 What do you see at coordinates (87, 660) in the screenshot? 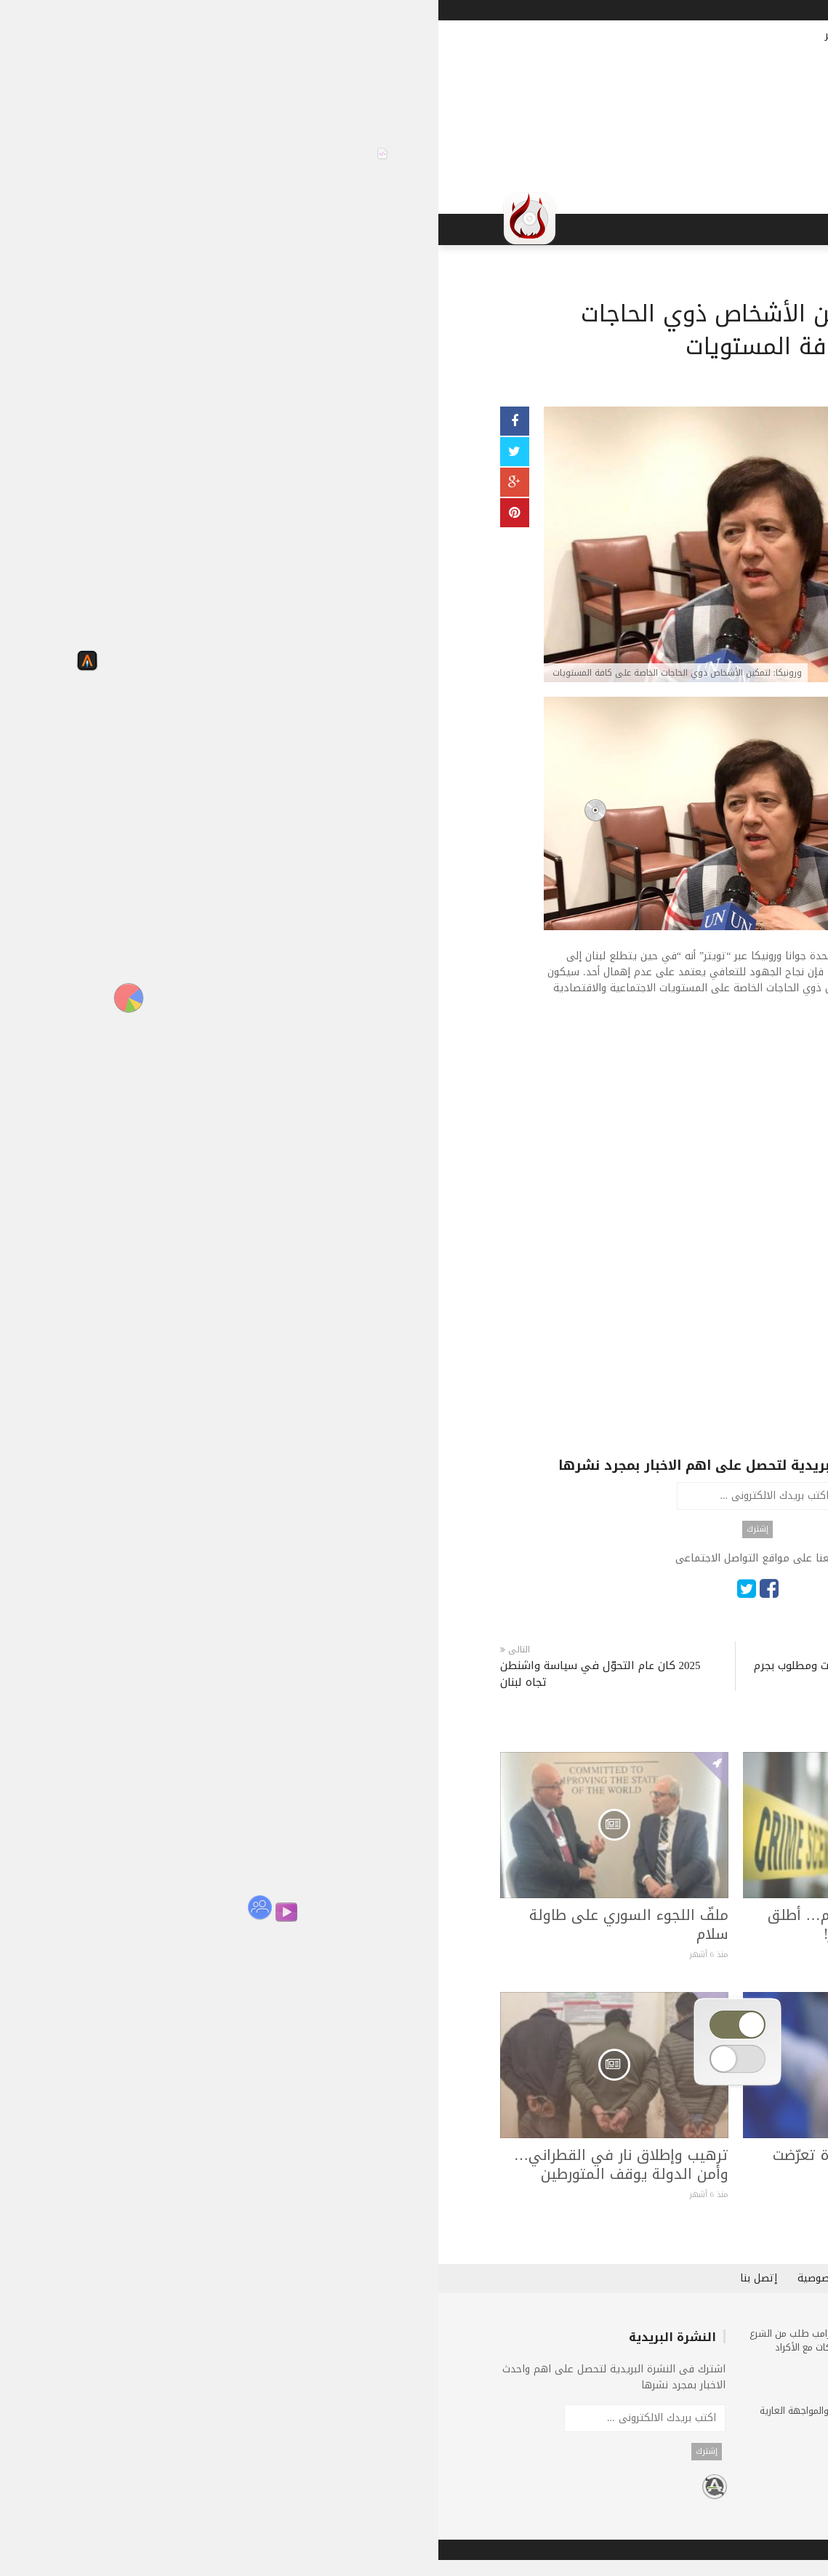
I see `launch alacritty terminal emulator` at bounding box center [87, 660].